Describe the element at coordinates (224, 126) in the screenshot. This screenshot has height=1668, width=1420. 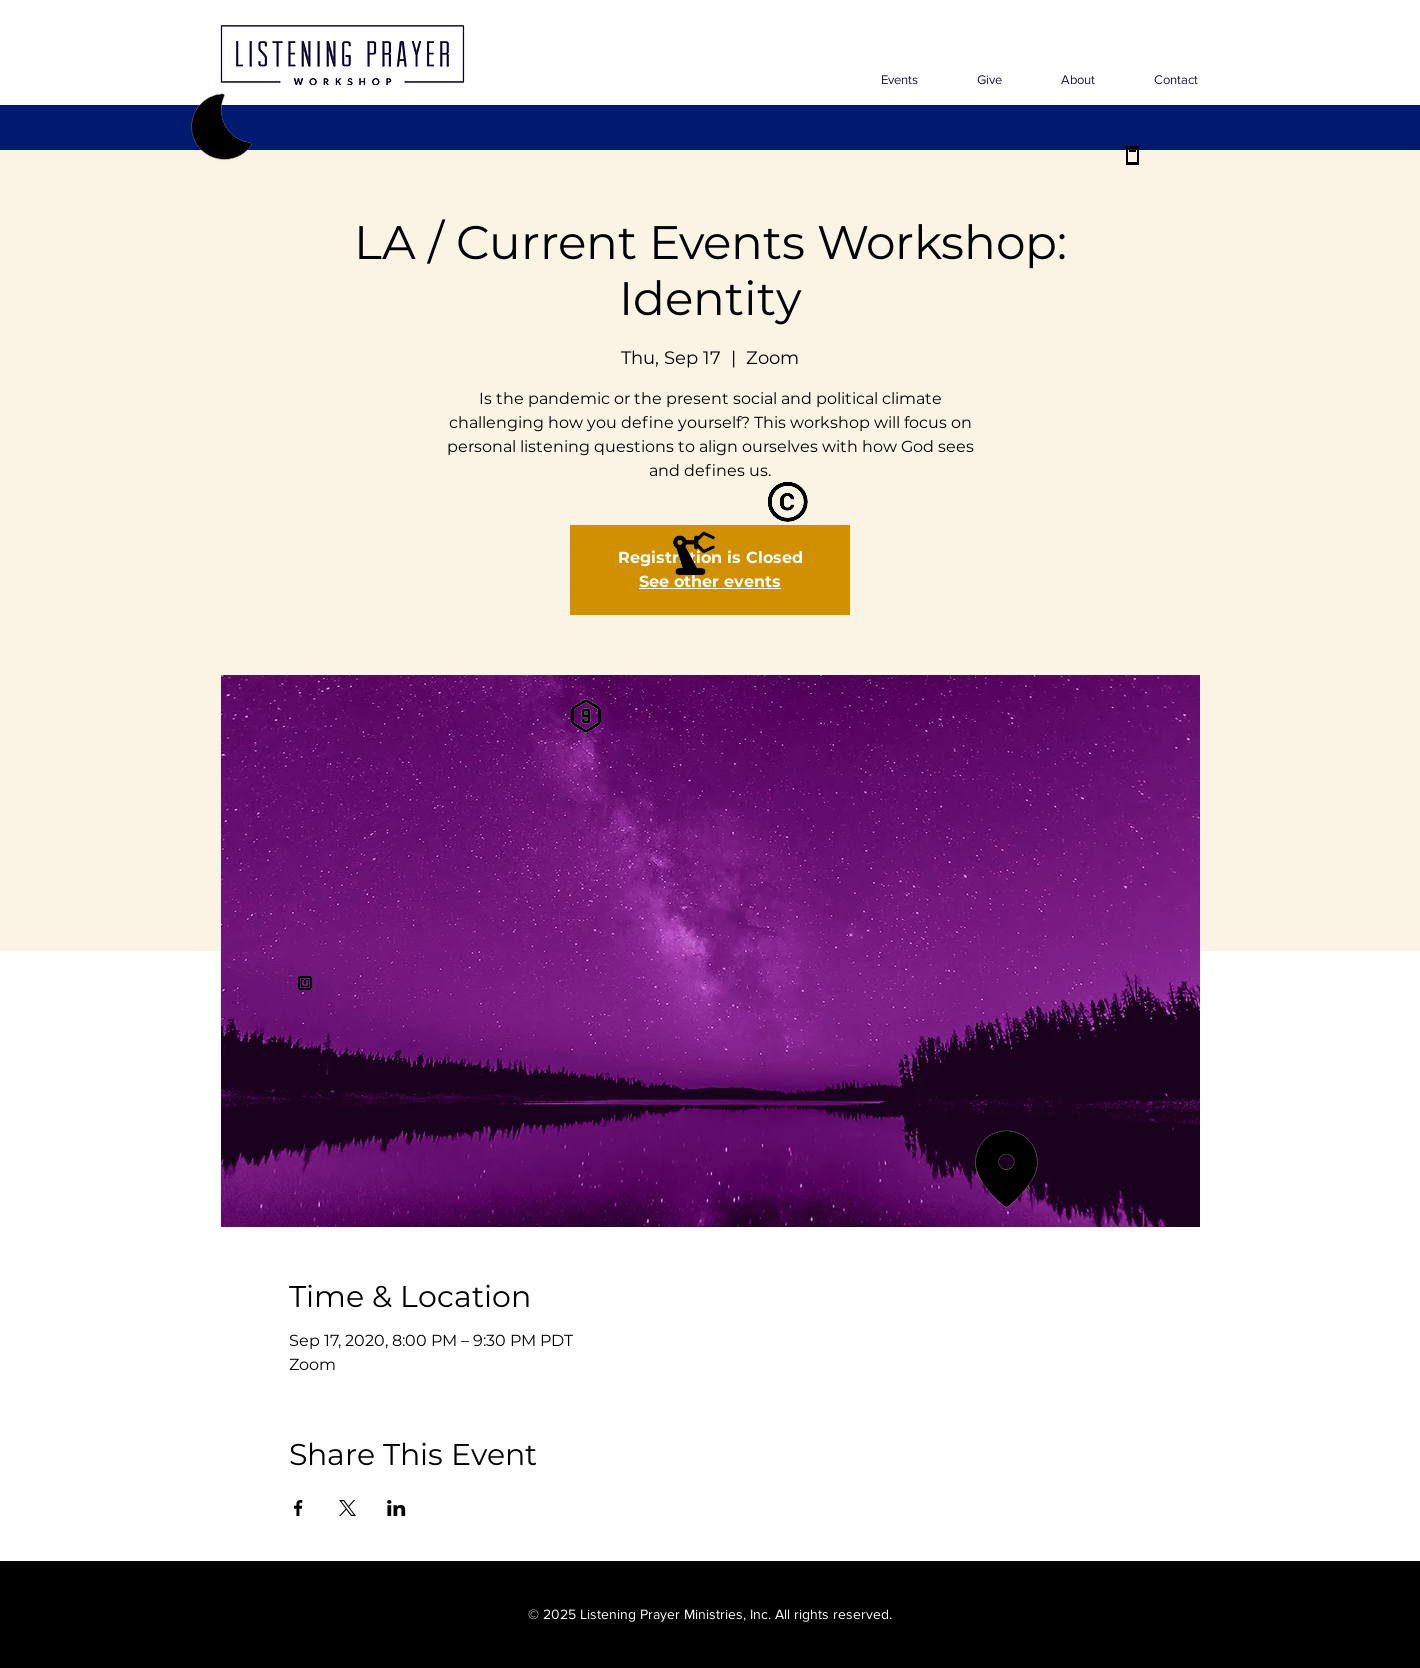
I see `enable bedtime or sleep mode` at that location.